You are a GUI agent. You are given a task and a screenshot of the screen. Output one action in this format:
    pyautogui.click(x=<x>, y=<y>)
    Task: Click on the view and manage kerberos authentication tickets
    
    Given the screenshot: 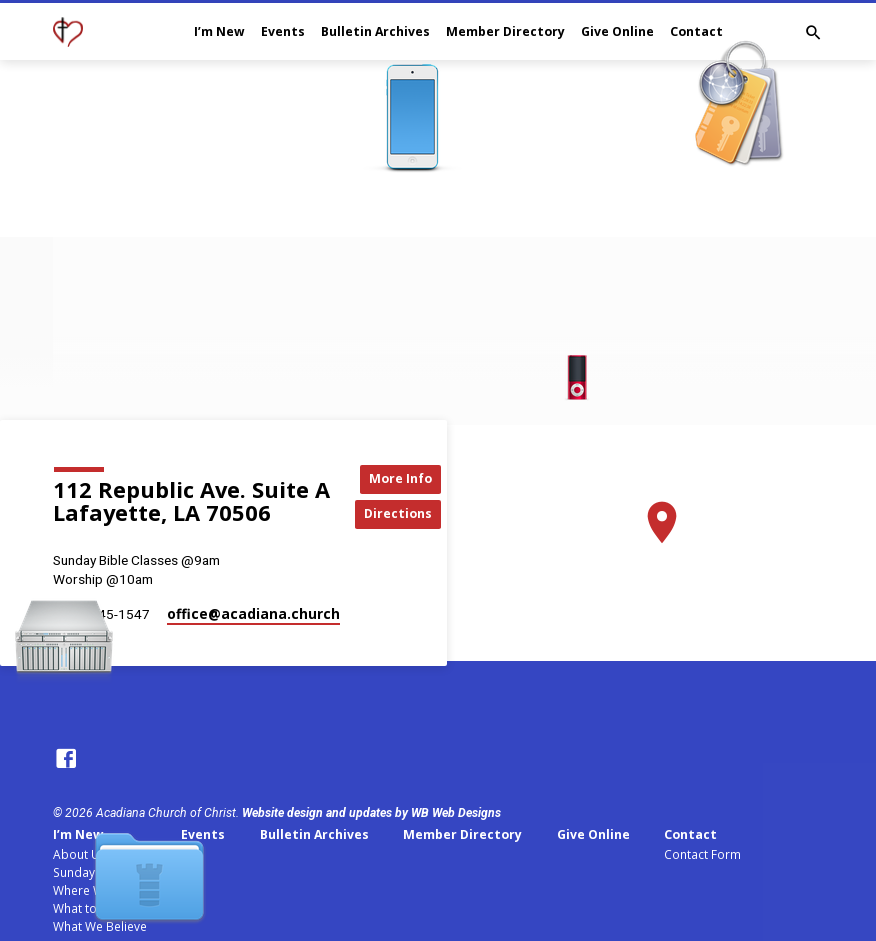 What is the action you would take?
    pyautogui.click(x=739, y=103)
    